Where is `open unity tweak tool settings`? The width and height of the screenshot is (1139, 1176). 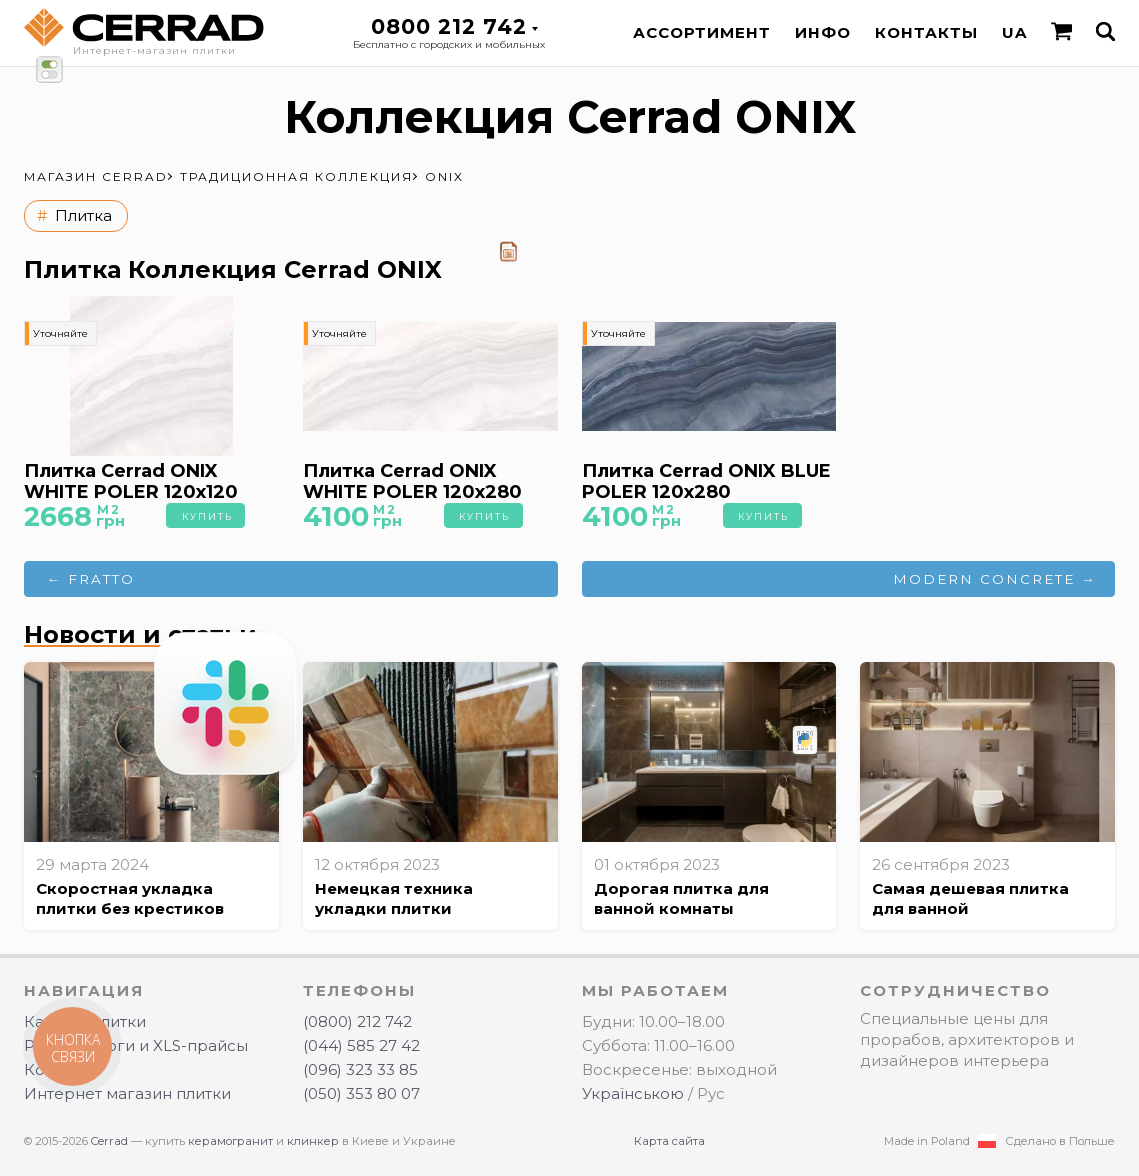
open unity tweak tool settings is located at coordinates (49, 69).